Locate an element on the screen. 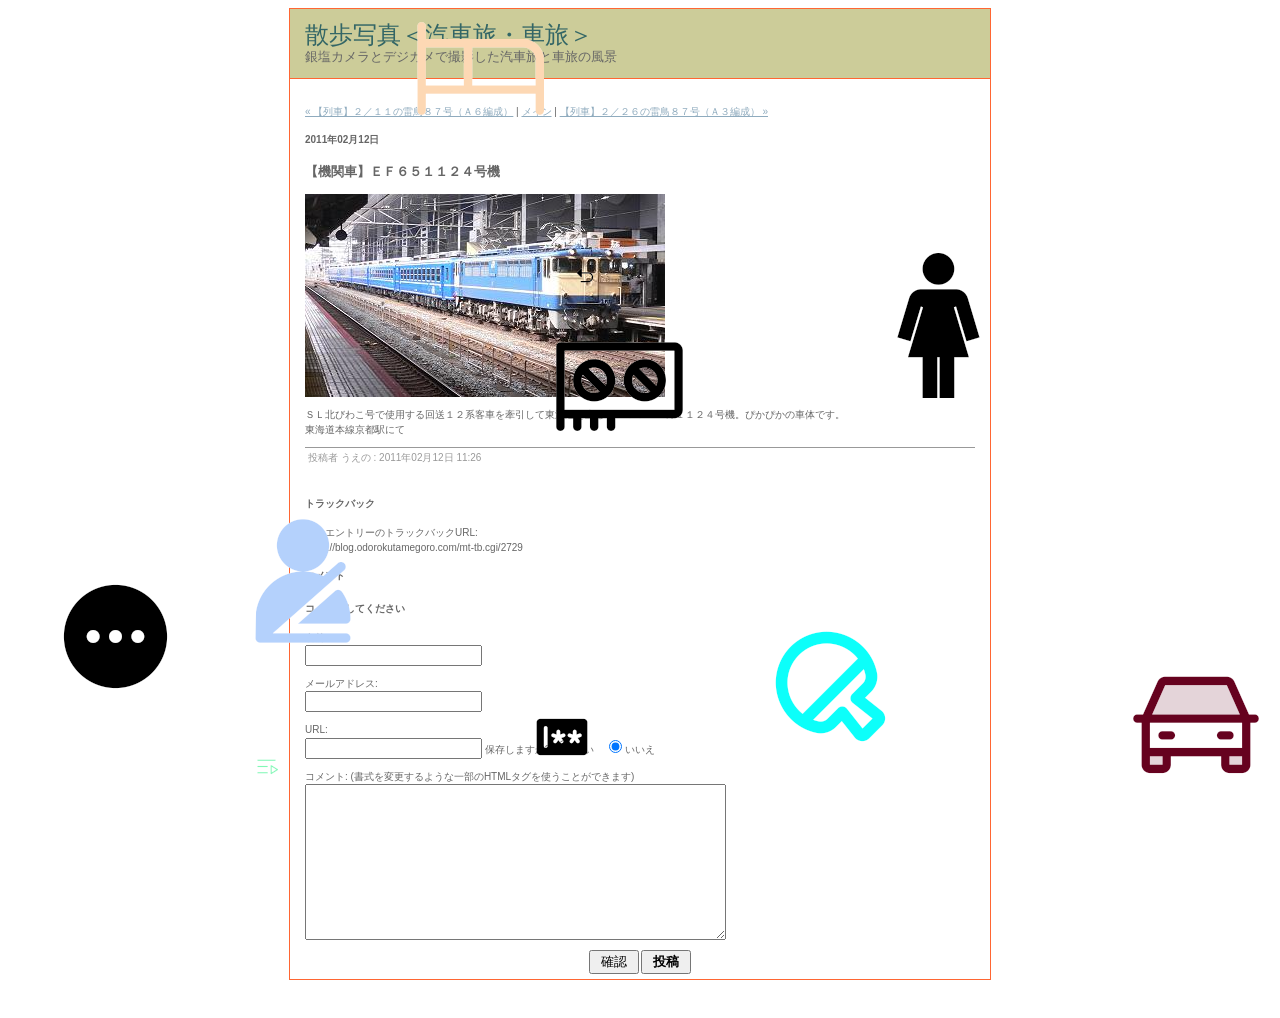 This screenshot has width=1280, height=1018. view graphics card or GPU information is located at coordinates (619, 384).